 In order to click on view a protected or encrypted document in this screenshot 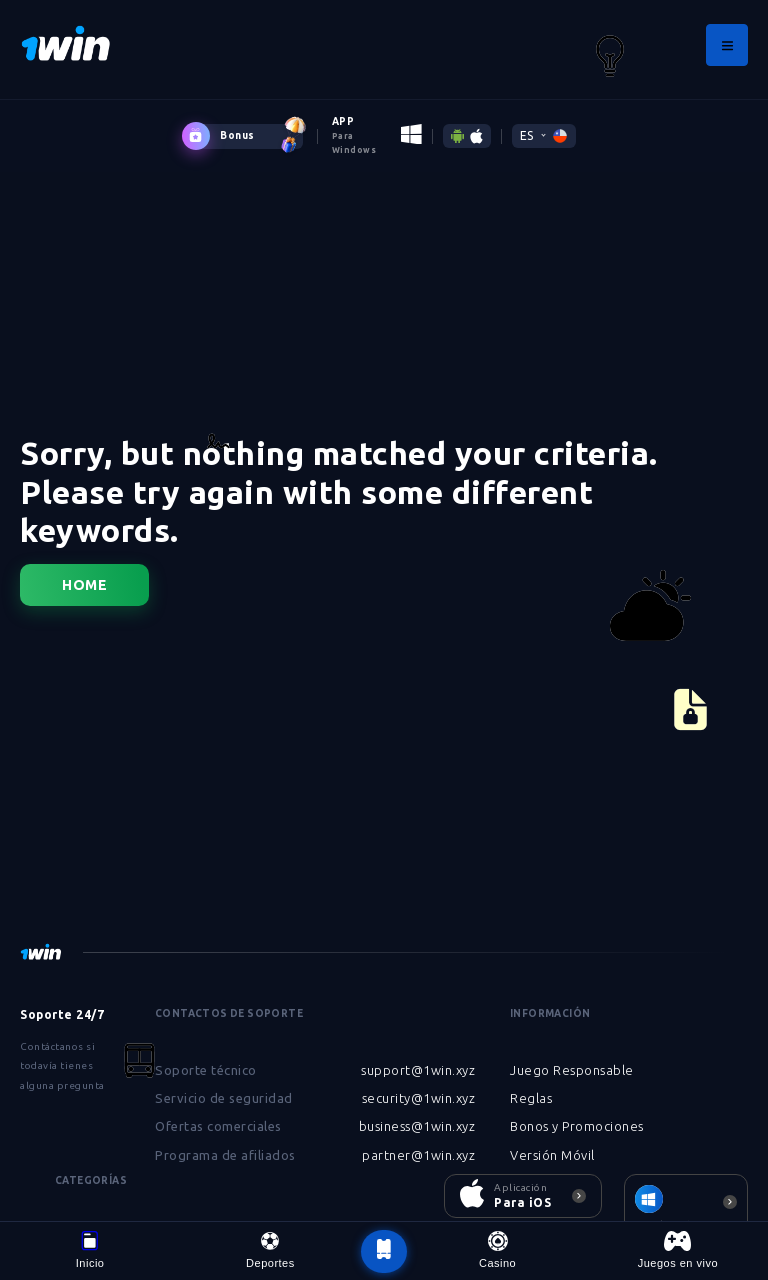, I will do `click(690, 709)`.